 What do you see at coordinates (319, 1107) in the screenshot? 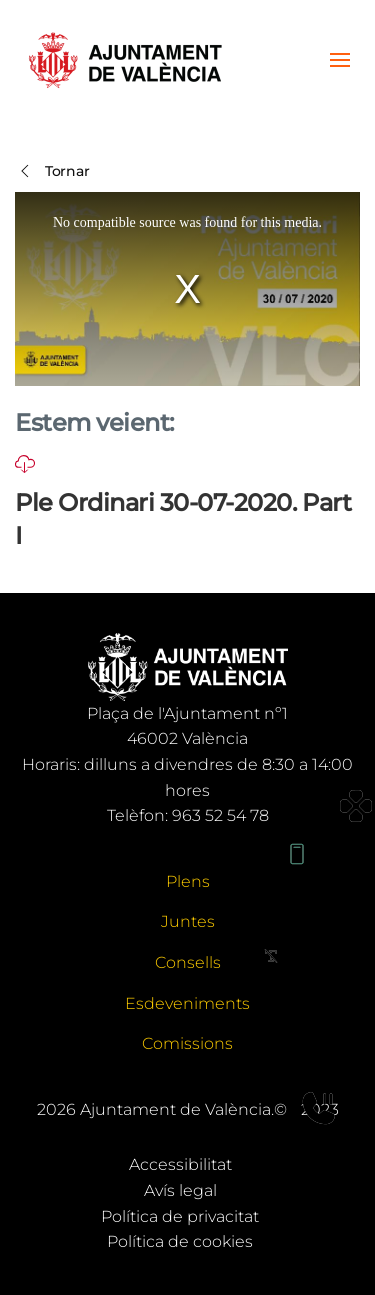
I see `put current call on hold` at bounding box center [319, 1107].